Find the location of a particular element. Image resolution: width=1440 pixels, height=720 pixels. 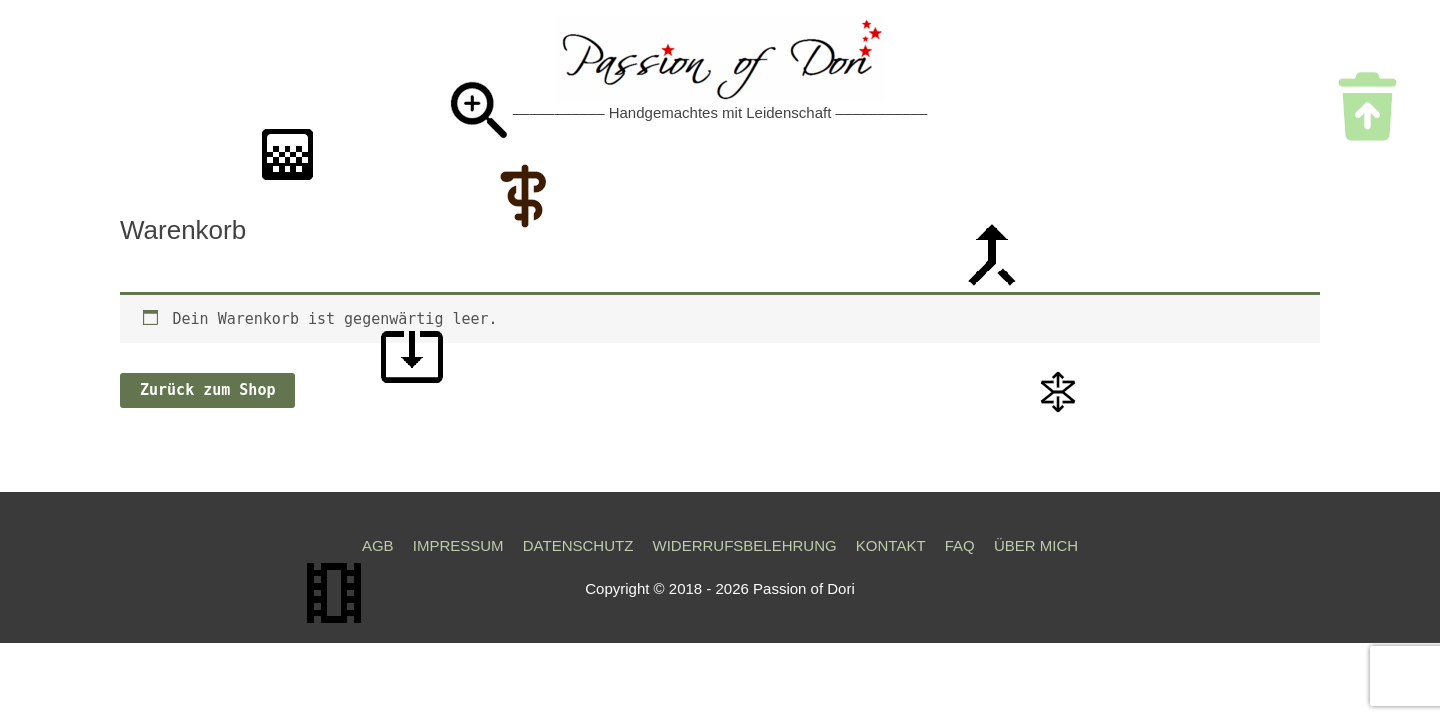

apply a gradient effect to an image is located at coordinates (287, 154).